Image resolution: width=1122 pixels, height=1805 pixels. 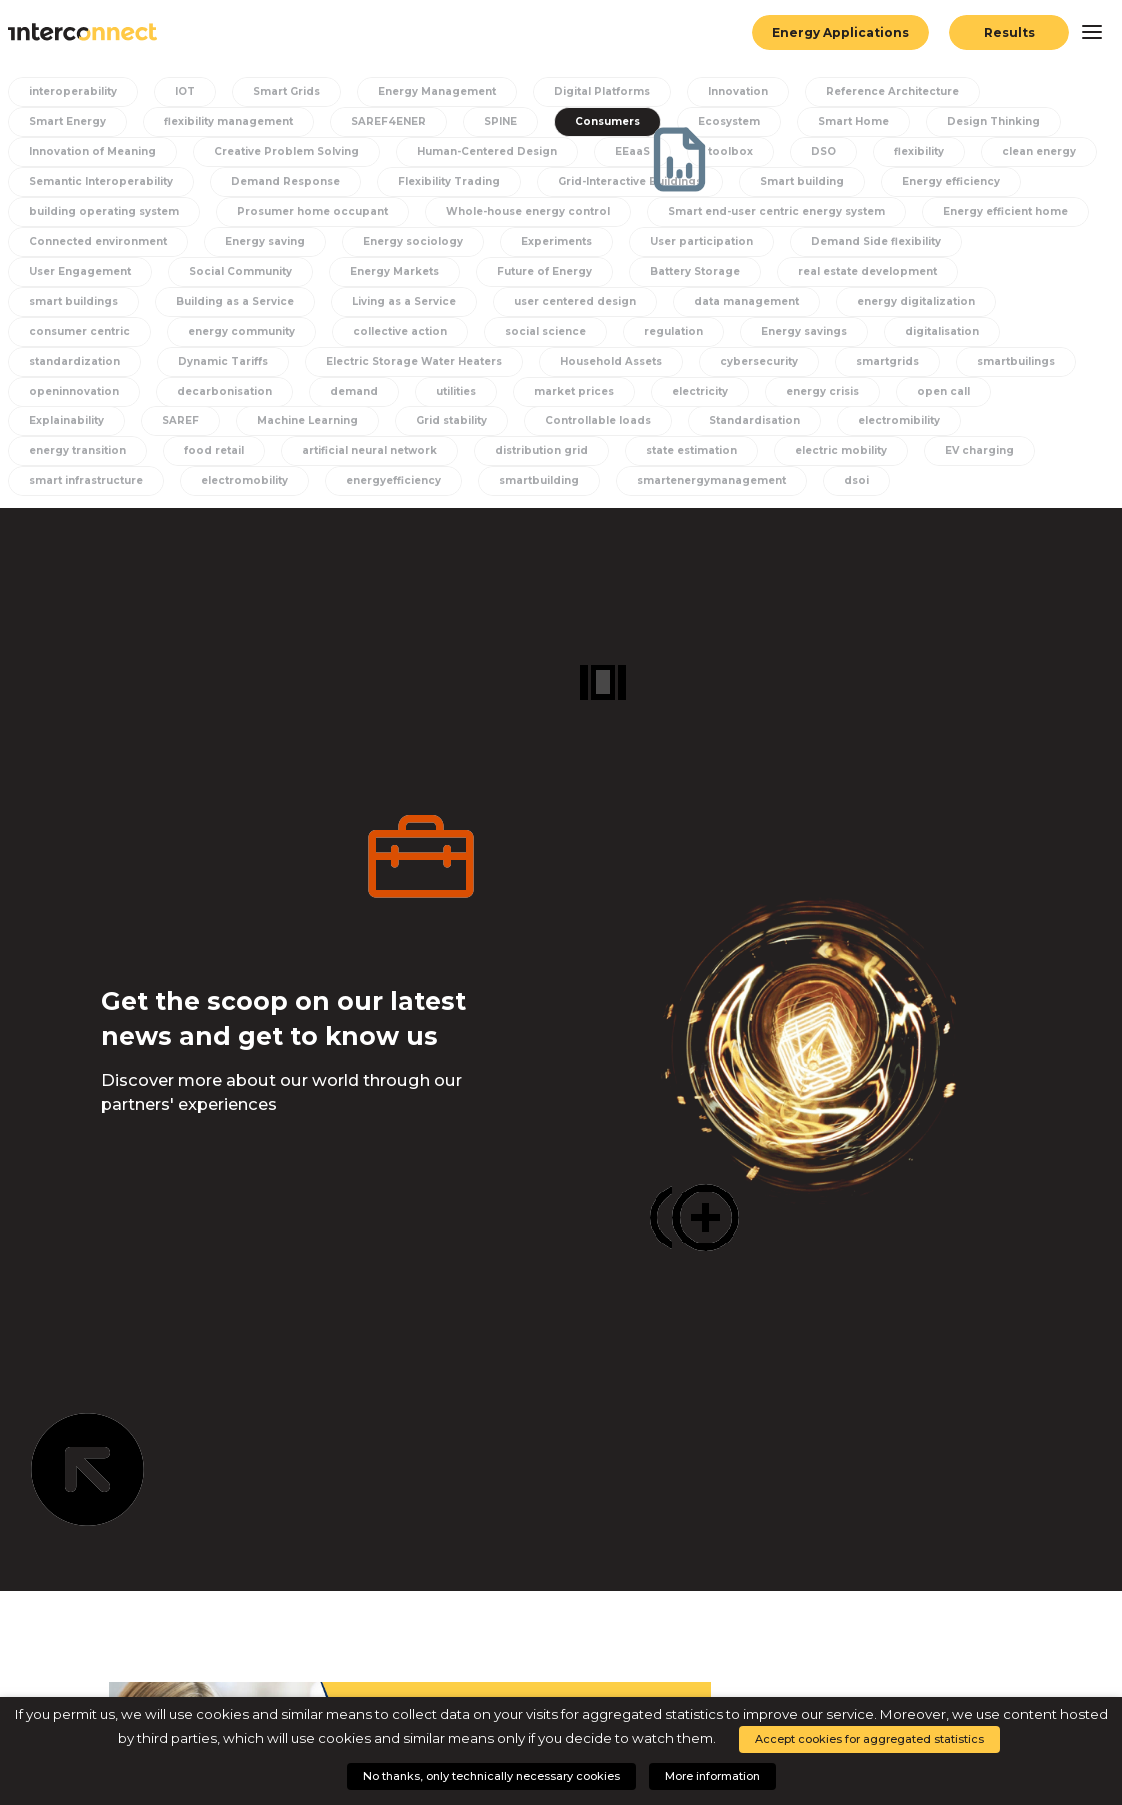 I want to click on navigate back to previous screen, so click(x=87, y=1469).